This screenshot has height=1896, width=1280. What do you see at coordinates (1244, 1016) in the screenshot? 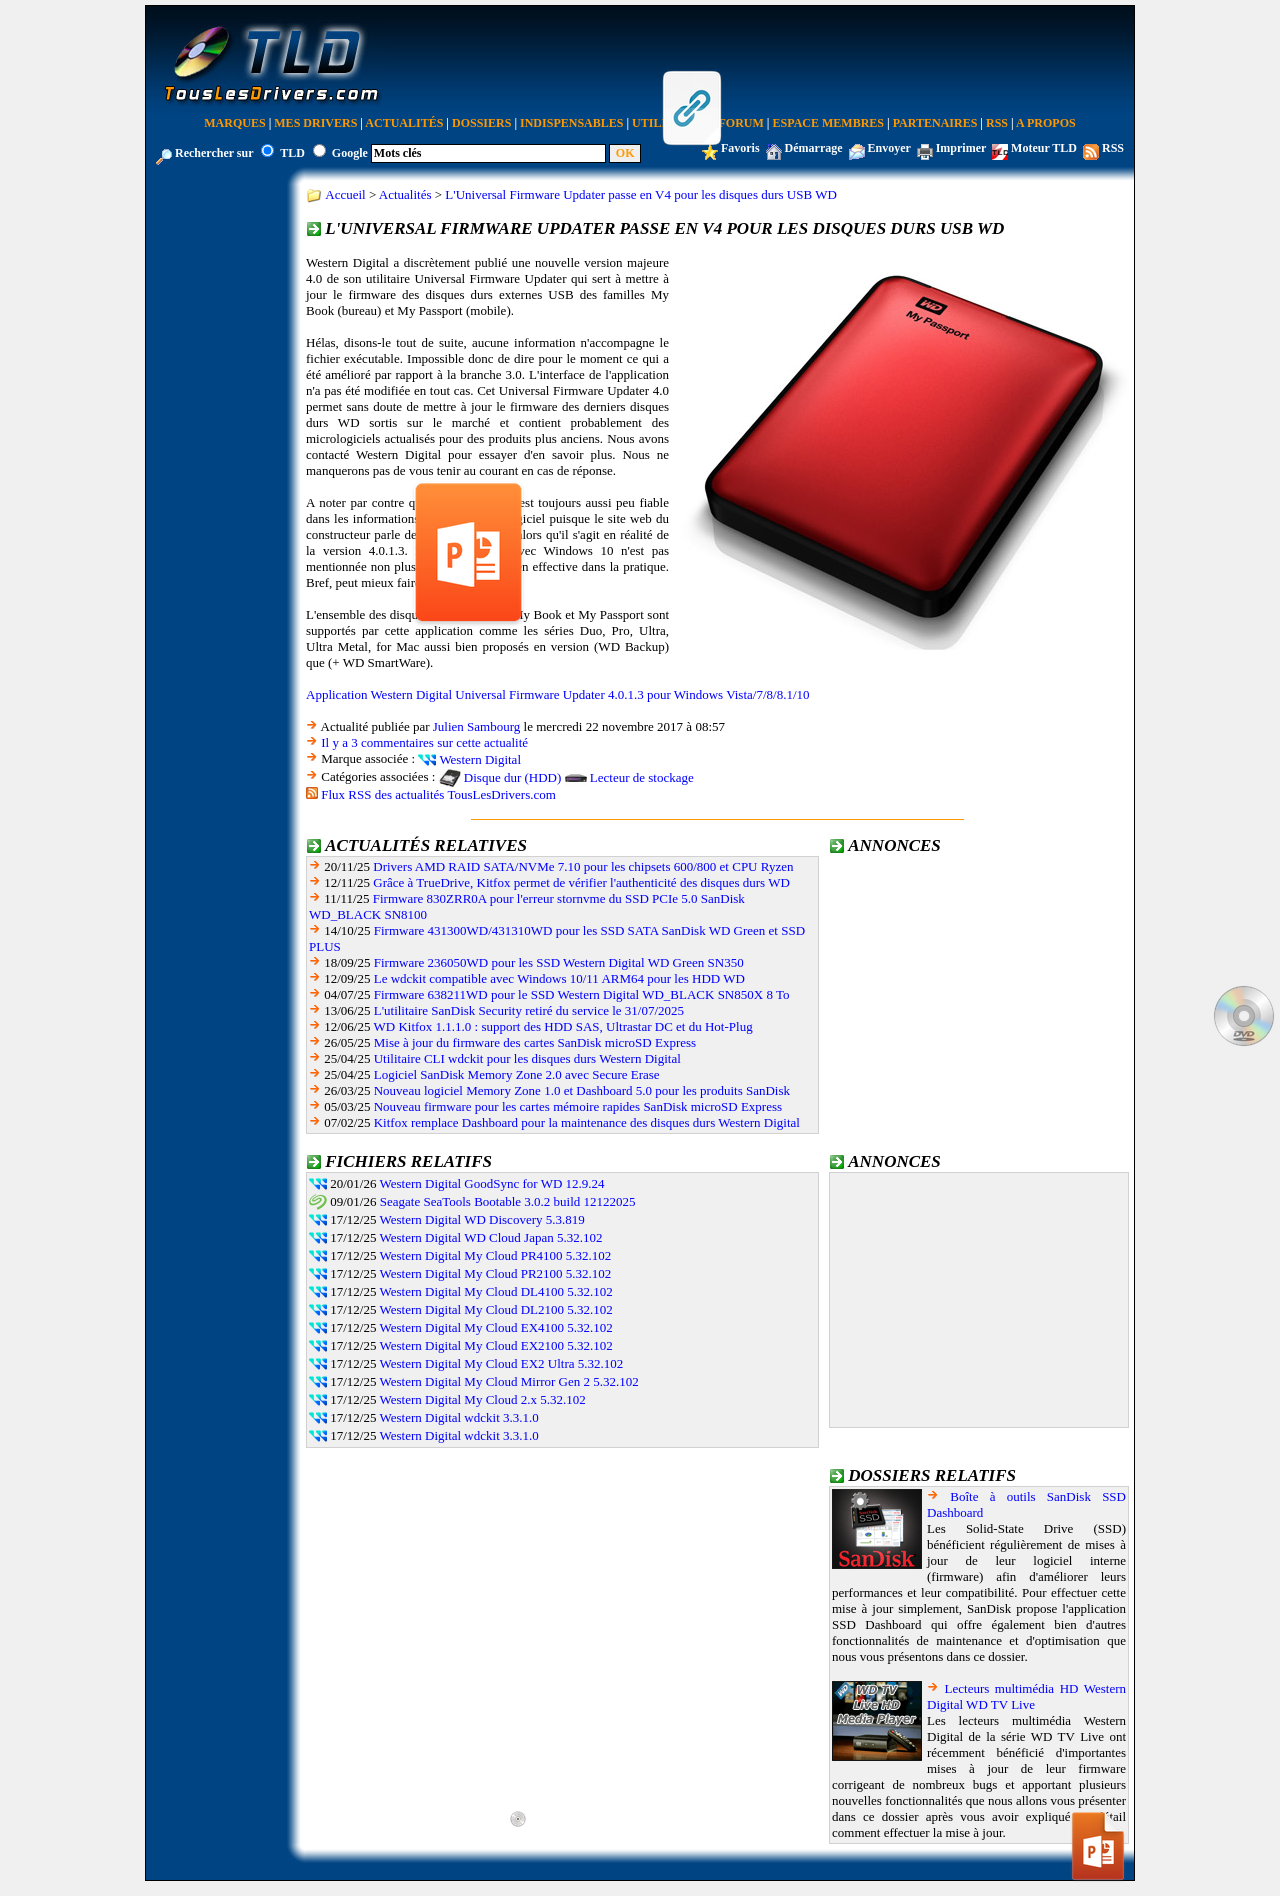
I see `indicates a DVD disc or optical media` at bounding box center [1244, 1016].